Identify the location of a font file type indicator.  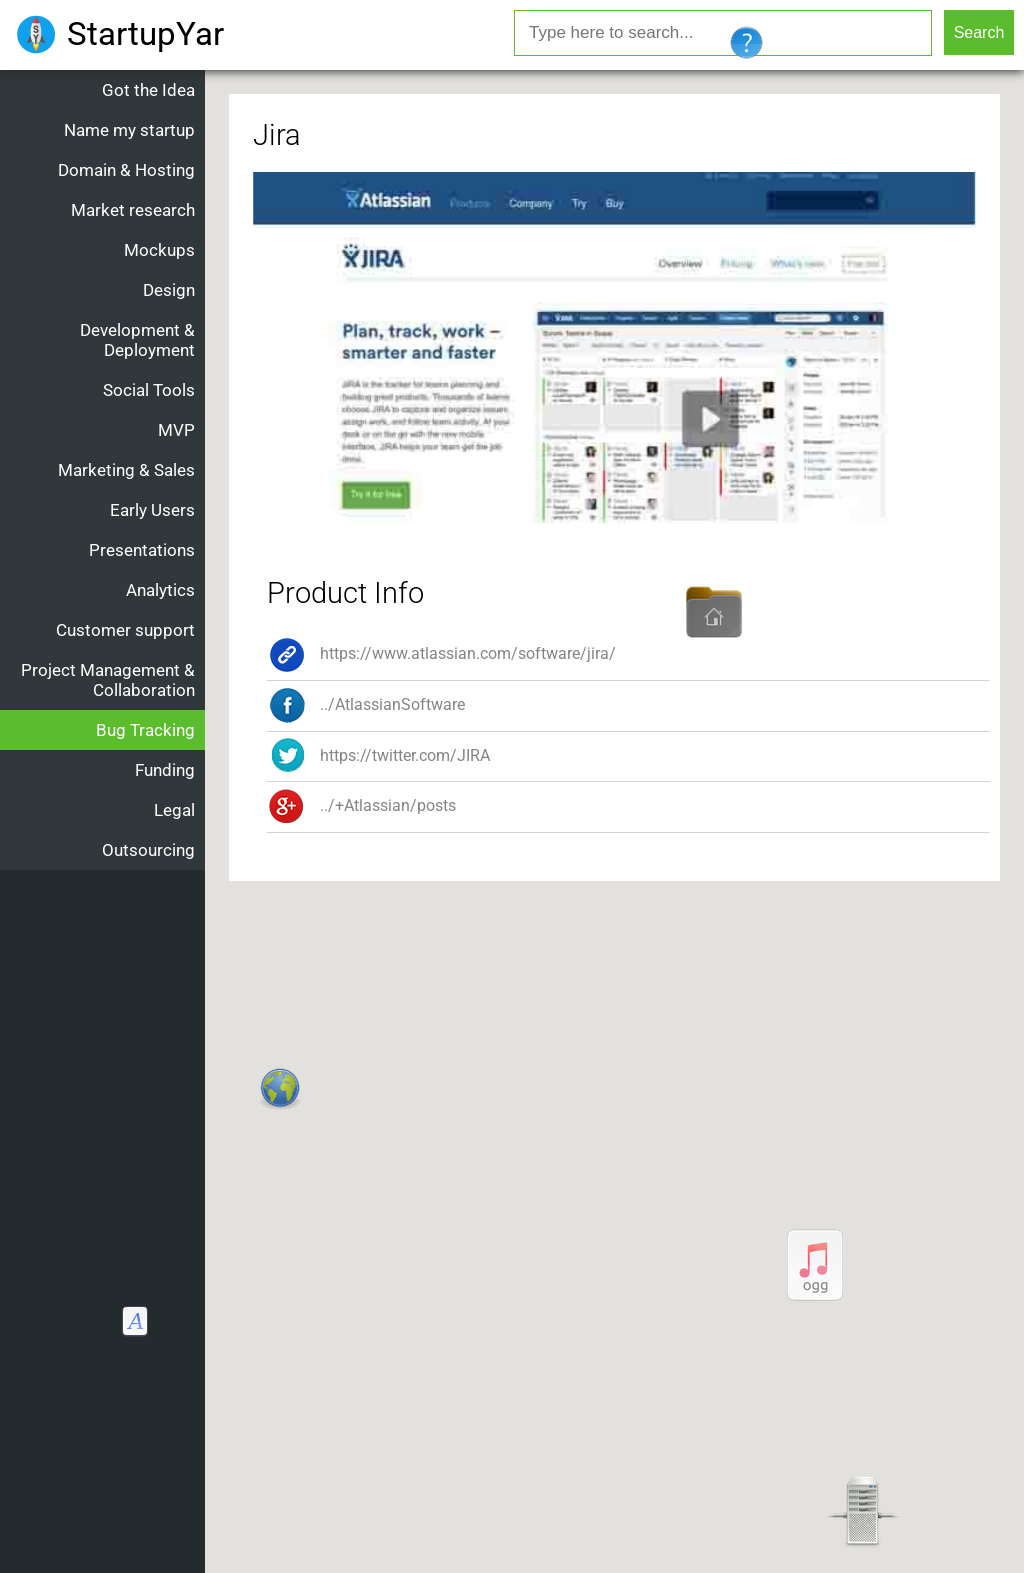
(135, 1321).